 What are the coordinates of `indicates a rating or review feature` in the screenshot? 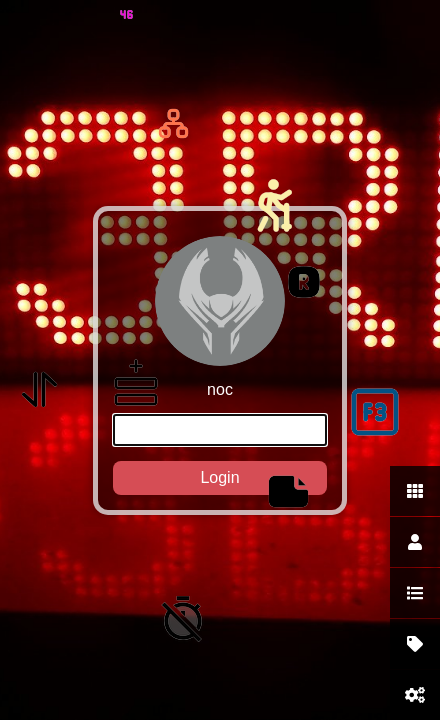 It's located at (304, 282).